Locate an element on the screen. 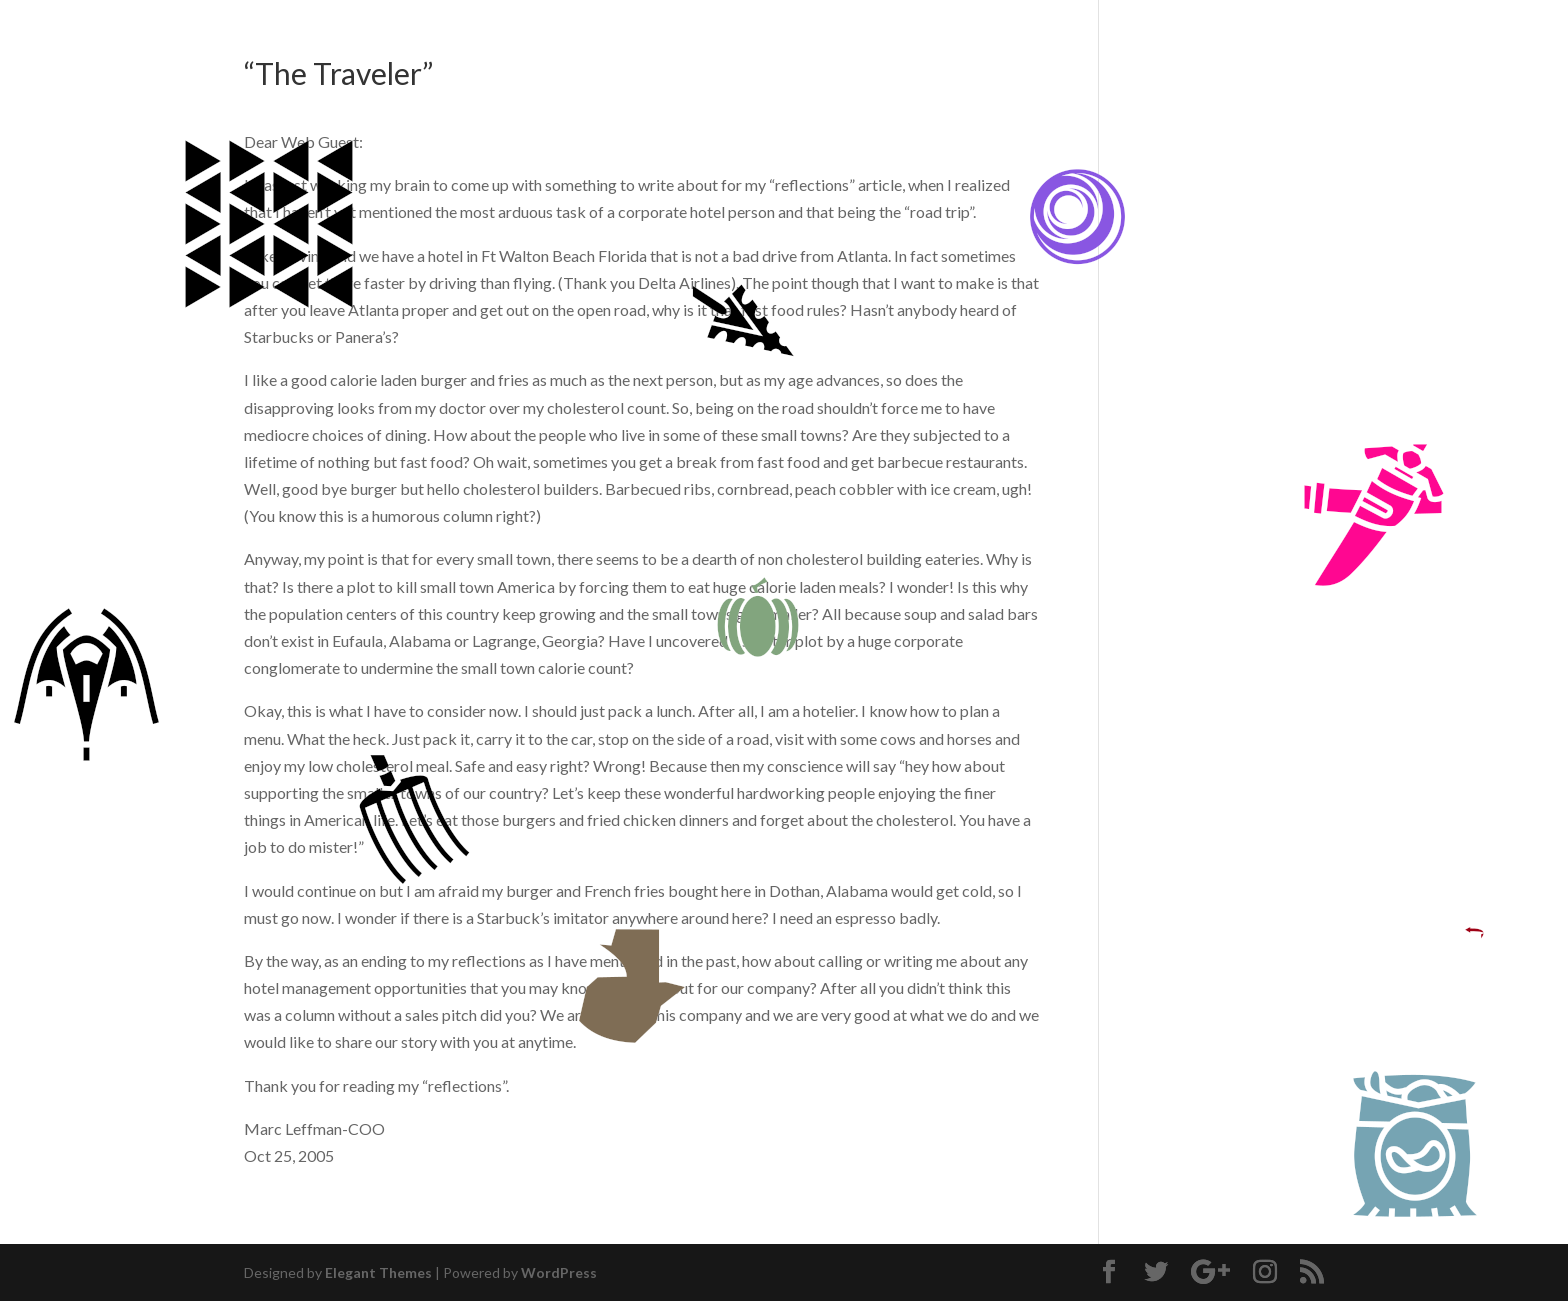 The height and width of the screenshot is (1301, 1568). select arrow or projectile weapon type is located at coordinates (743, 319).